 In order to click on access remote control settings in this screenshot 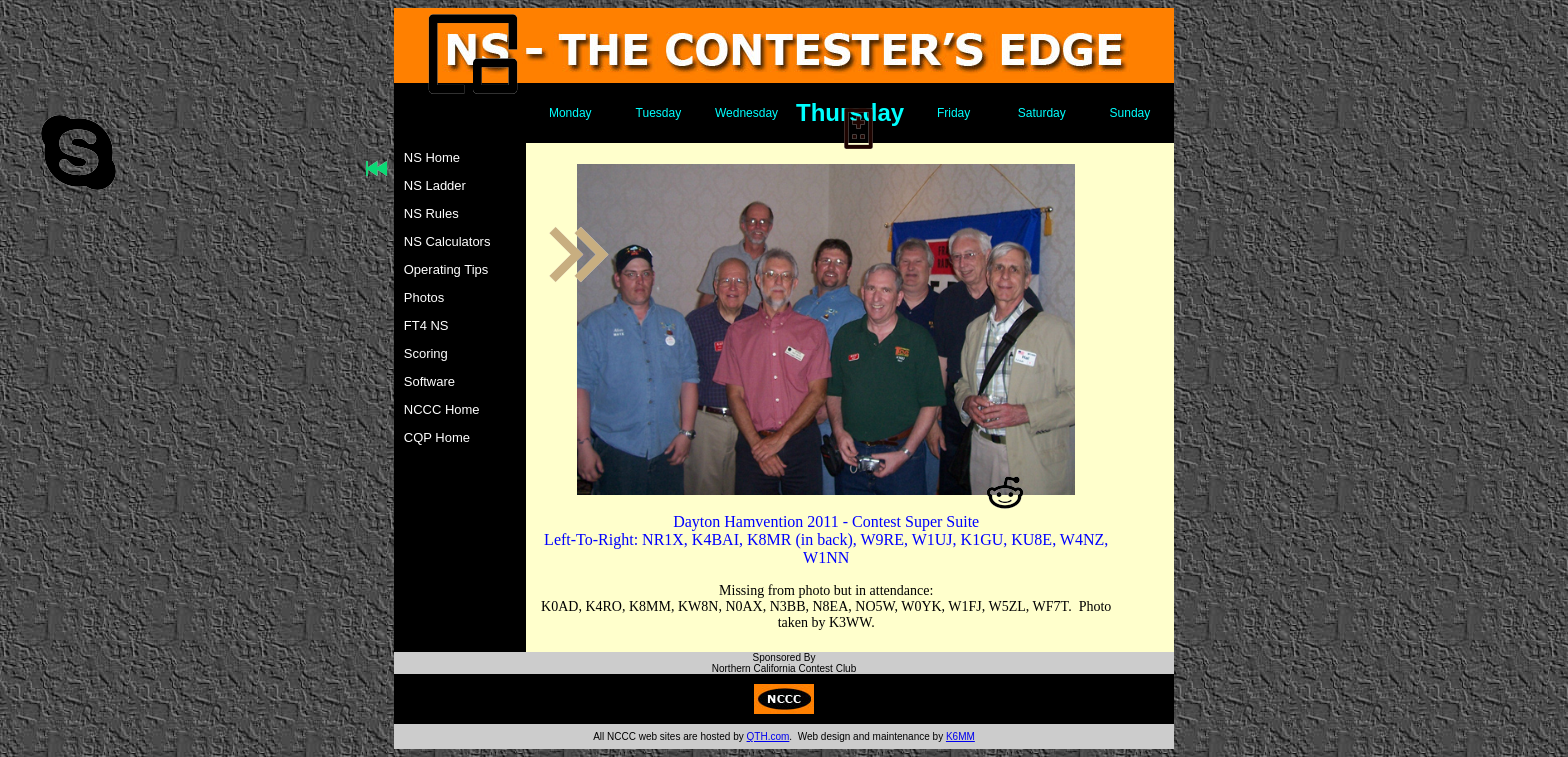, I will do `click(858, 128)`.